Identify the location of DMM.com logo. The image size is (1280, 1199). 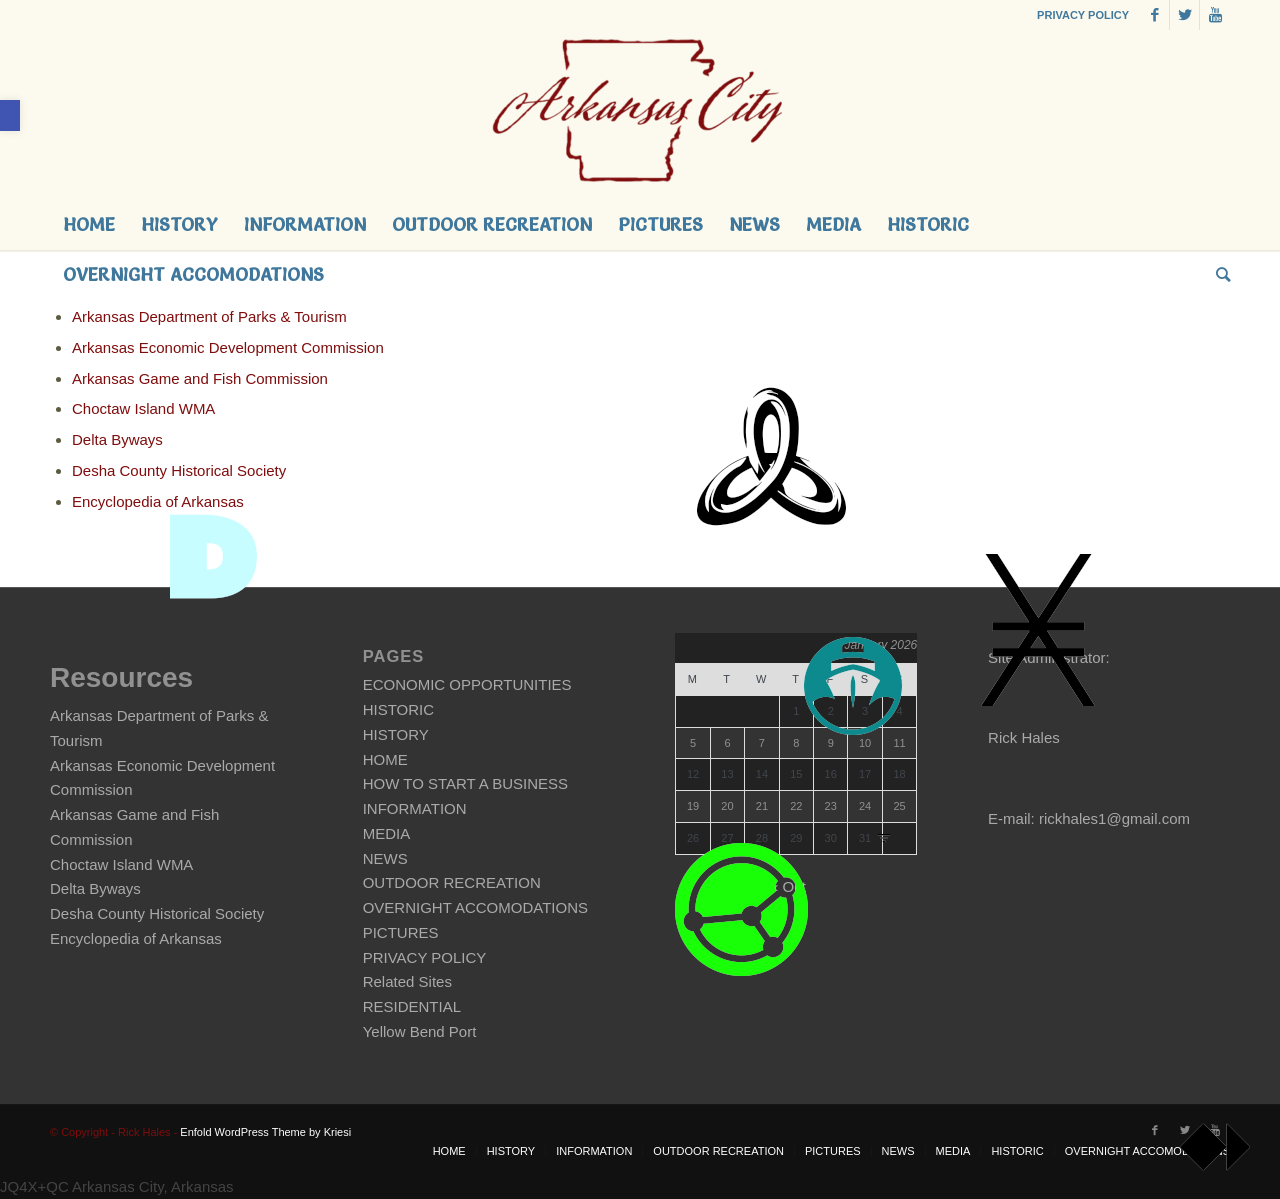
(213, 556).